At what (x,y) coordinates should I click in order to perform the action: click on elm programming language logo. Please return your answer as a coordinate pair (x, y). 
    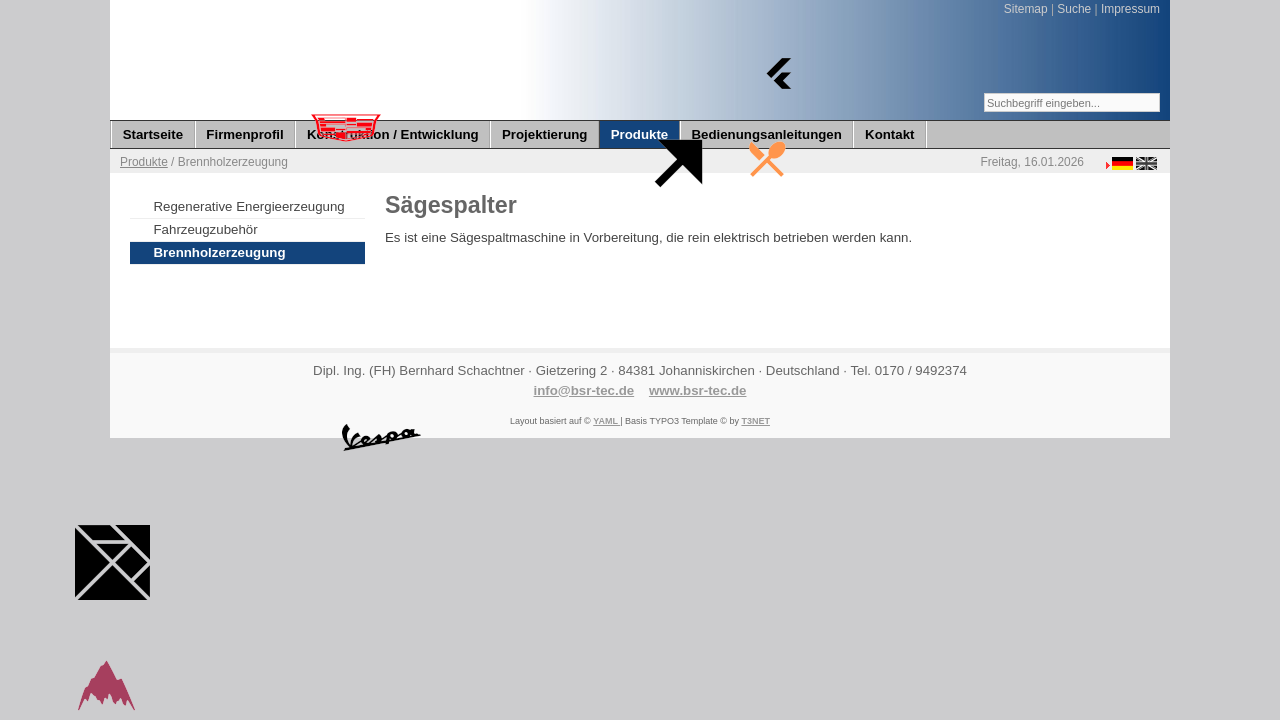
    Looking at the image, I should click on (112, 562).